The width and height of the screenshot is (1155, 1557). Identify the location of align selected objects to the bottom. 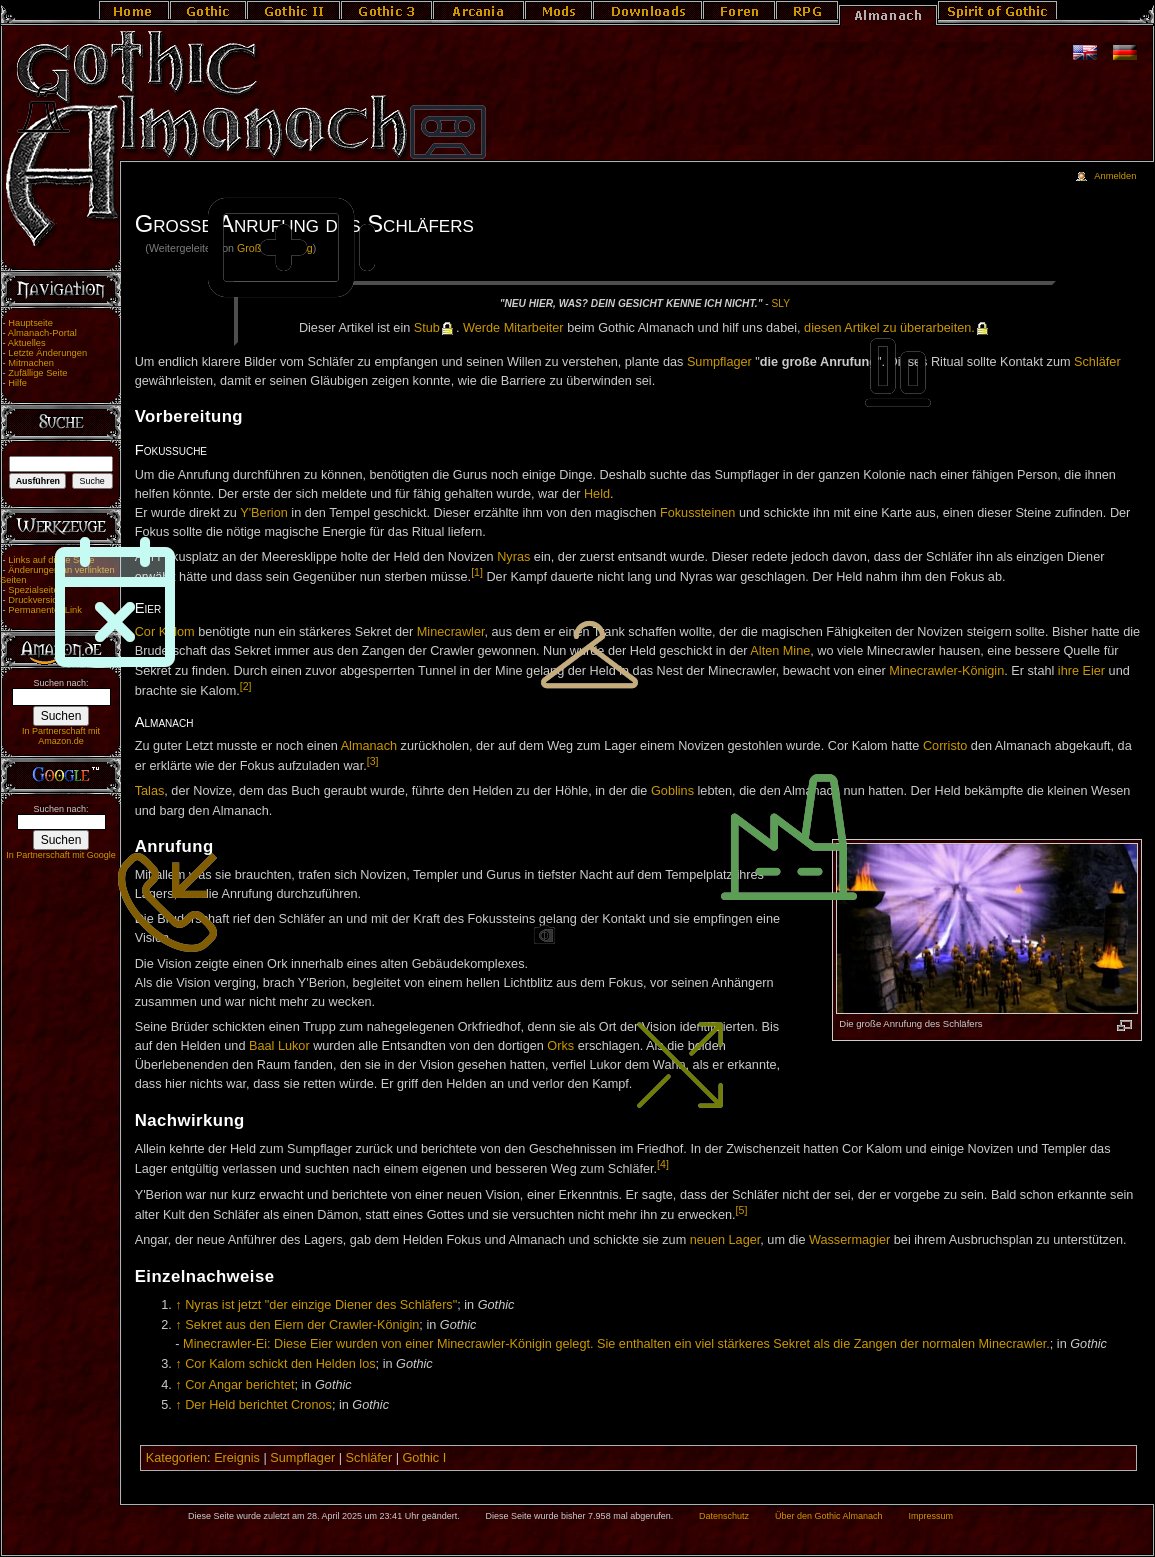
(898, 374).